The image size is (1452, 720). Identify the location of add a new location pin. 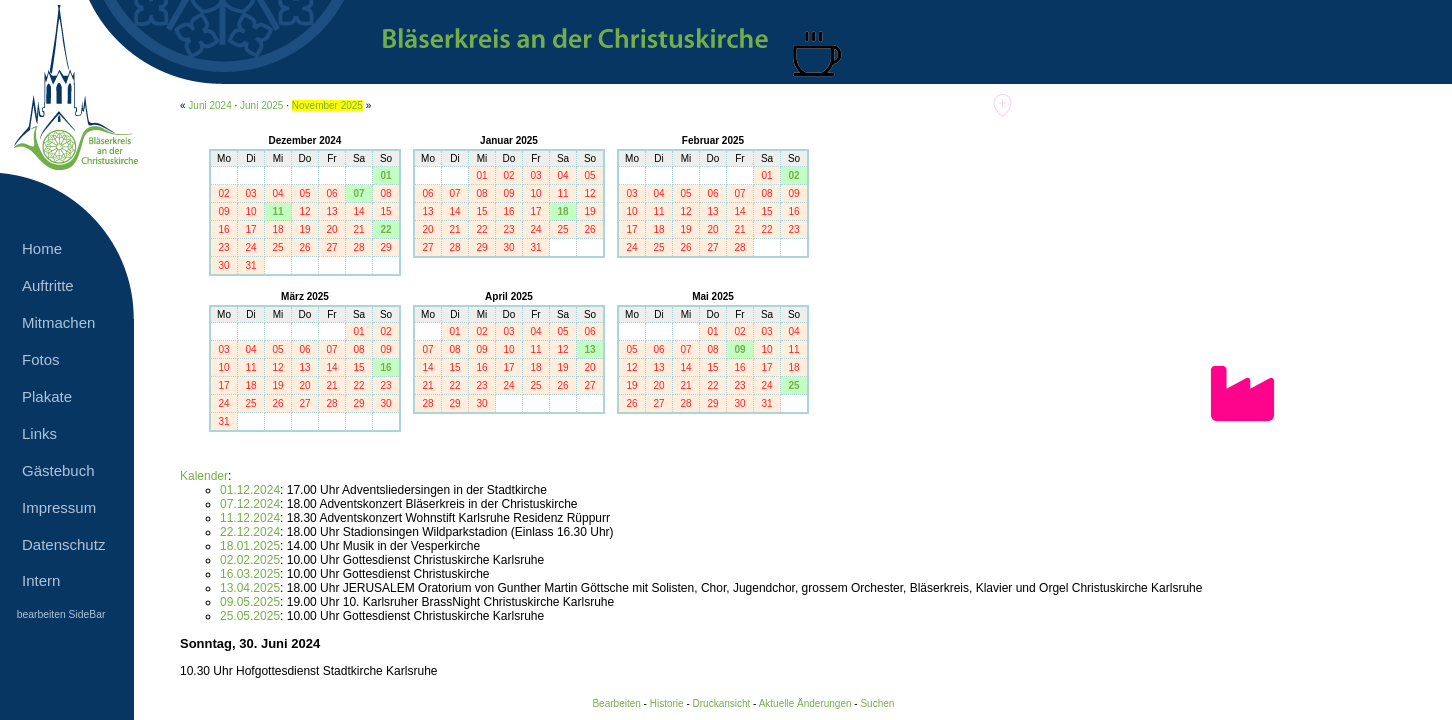
(1002, 105).